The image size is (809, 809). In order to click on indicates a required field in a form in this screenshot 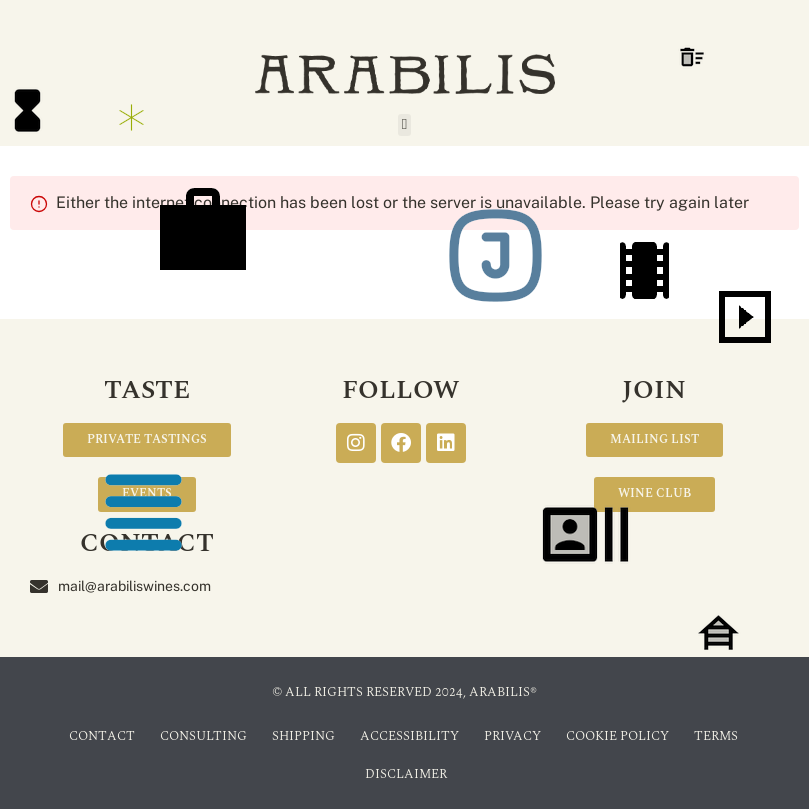, I will do `click(131, 117)`.